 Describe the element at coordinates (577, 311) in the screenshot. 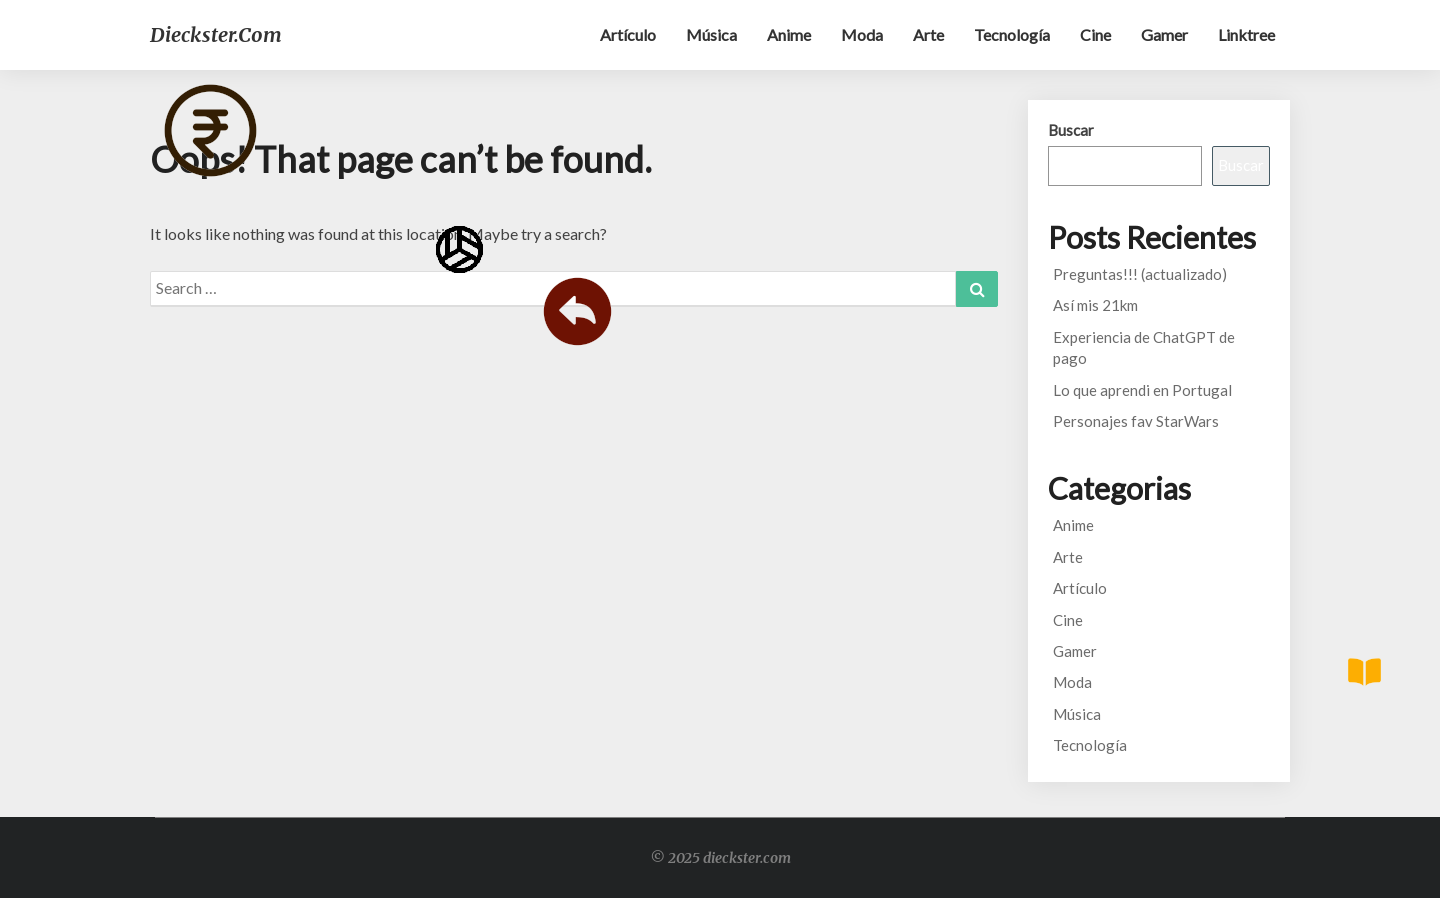

I see `undo the last action` at that location.